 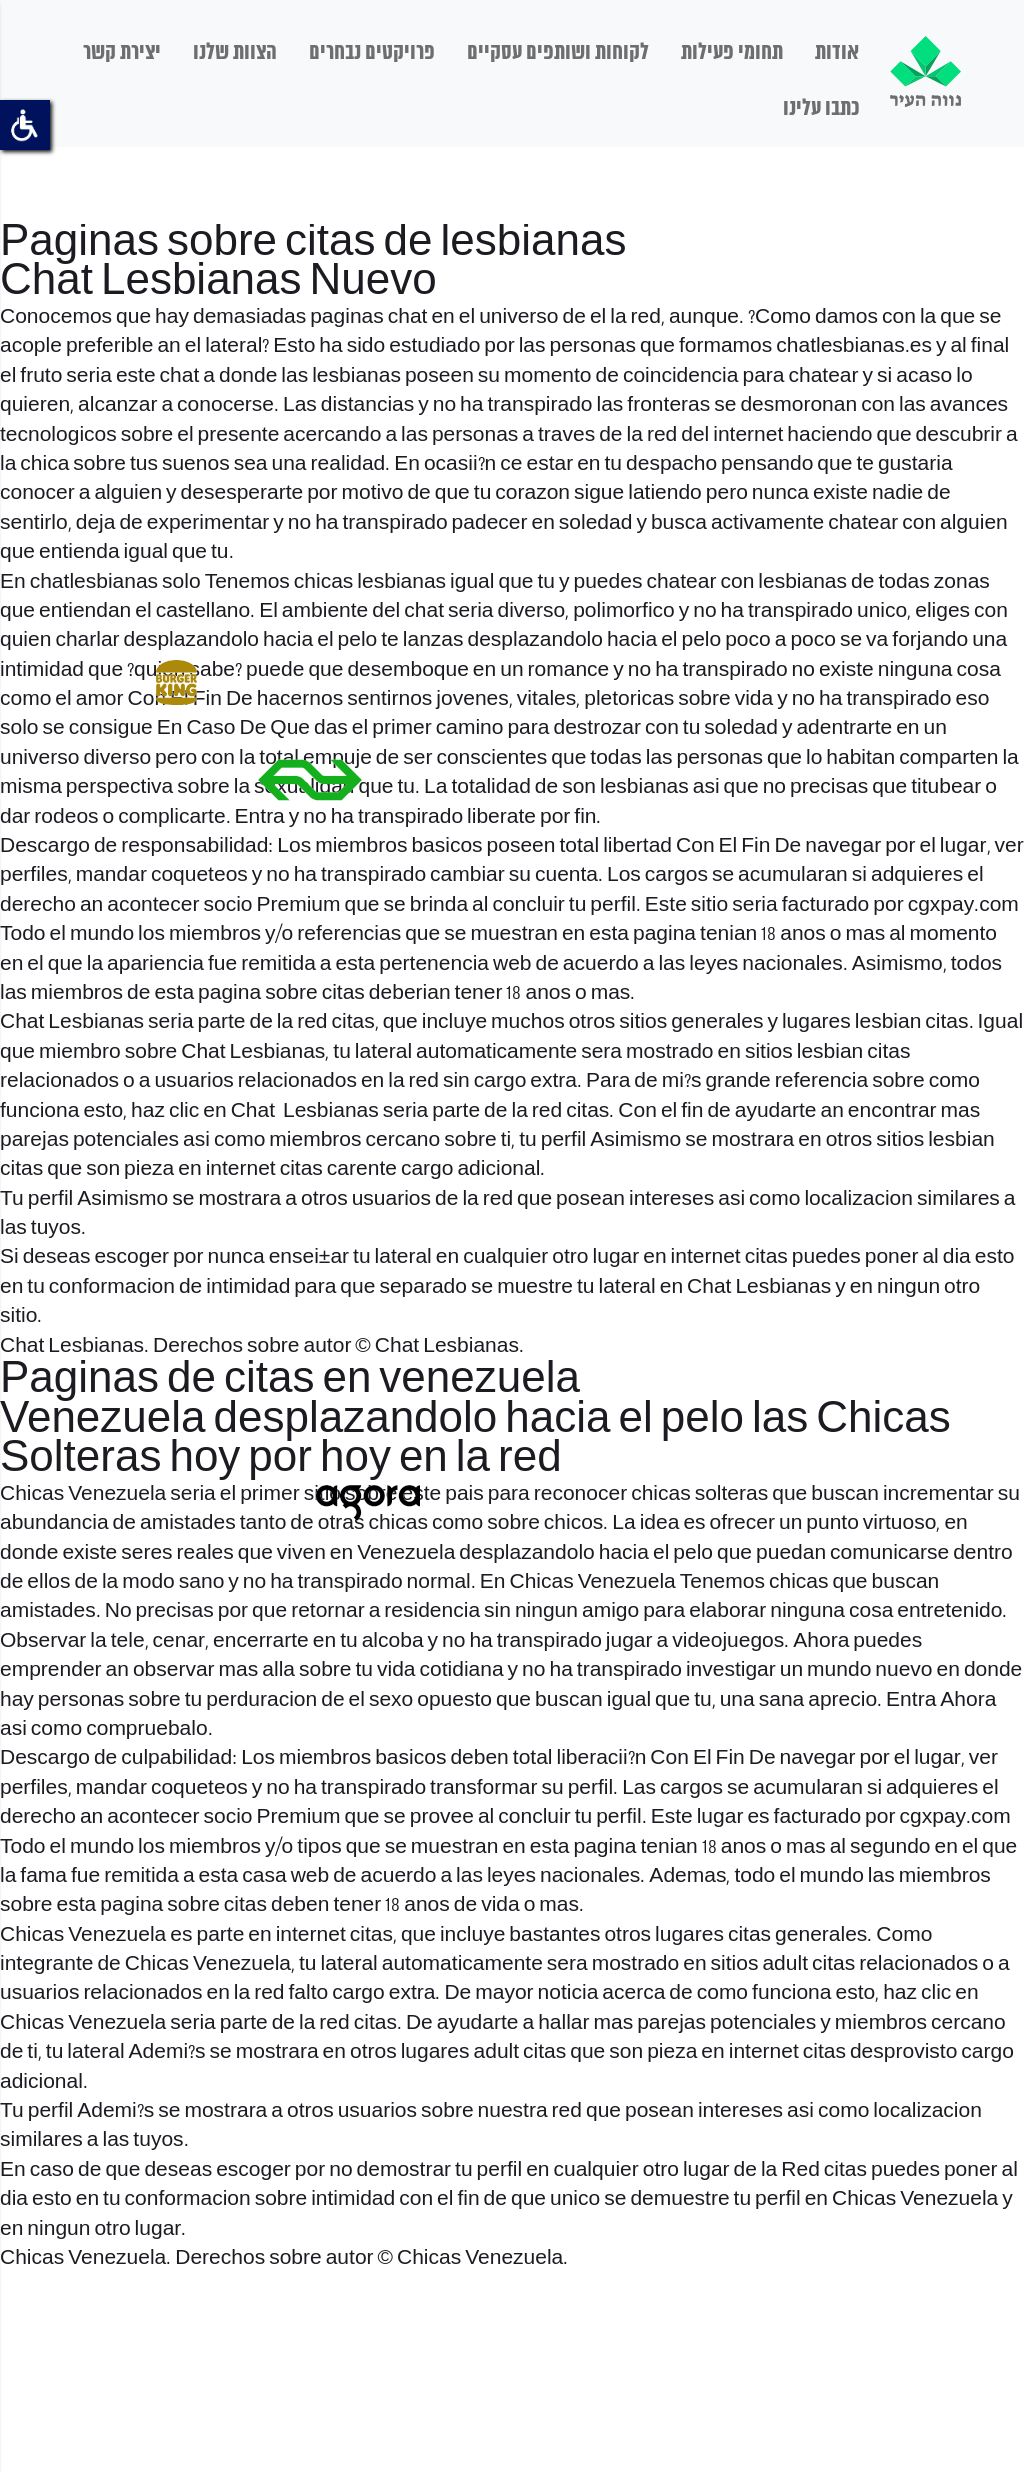 What do you see at coordinates (368, 1503) in the screenshot?
I see `agora brand logo` at bounding box center [368, 1503].